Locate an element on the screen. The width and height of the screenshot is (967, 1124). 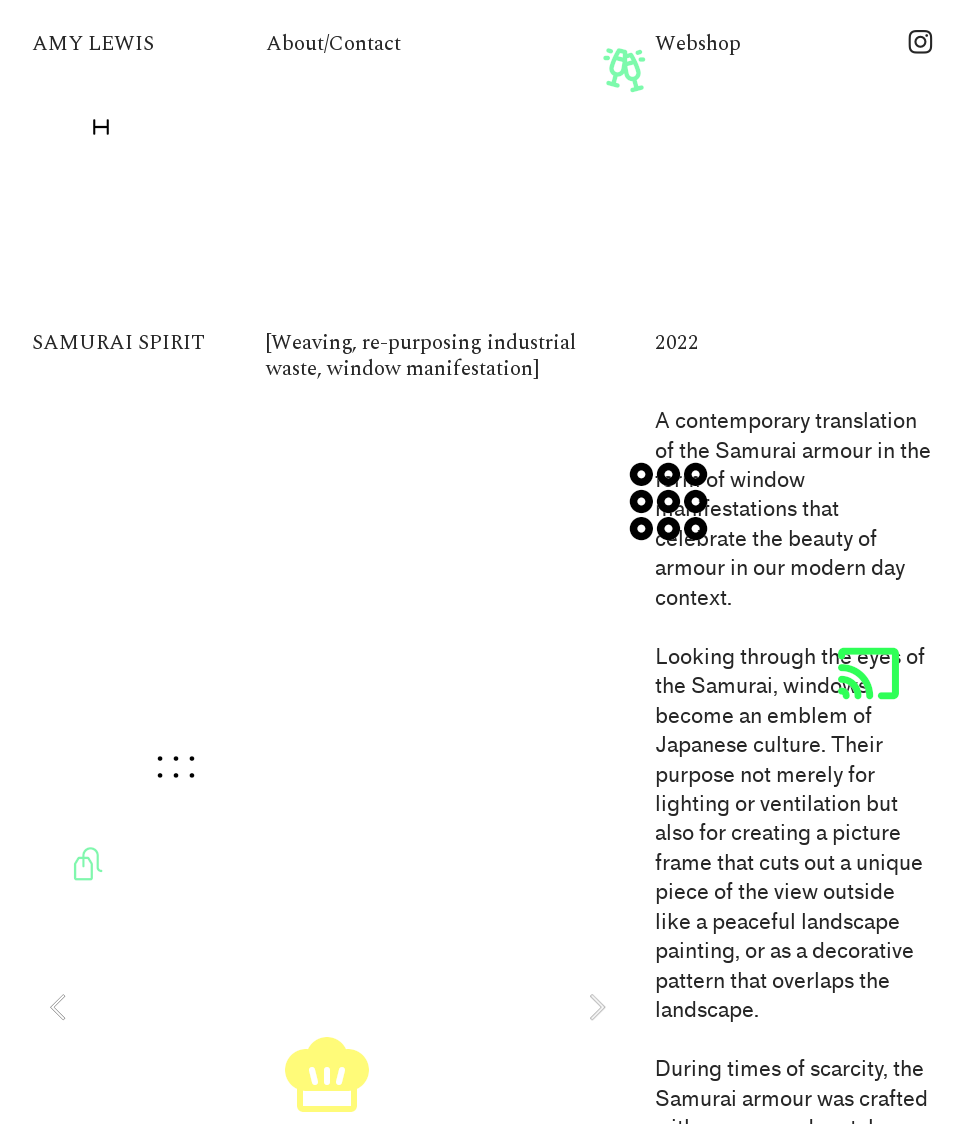
access cooking or recipe features is located at coordinates (327, 1076).